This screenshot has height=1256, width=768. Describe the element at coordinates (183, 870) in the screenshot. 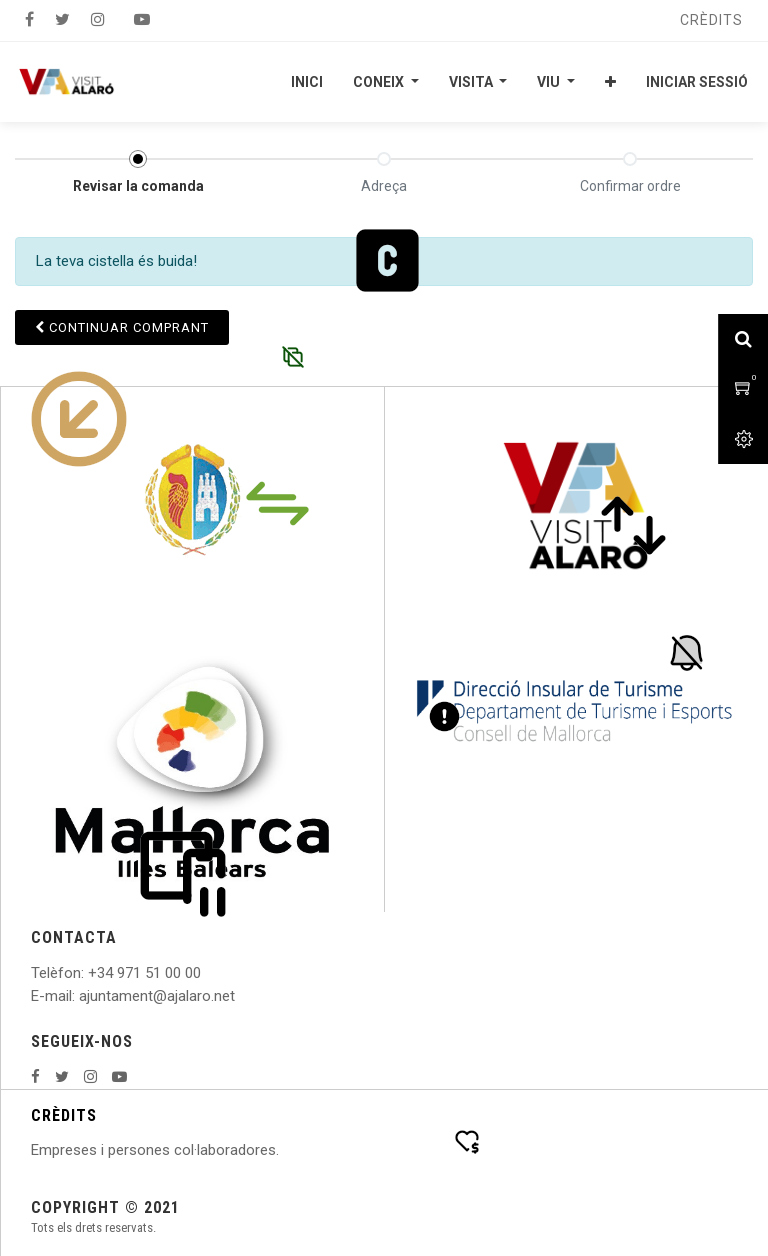

I see `pause syncing across devices` at that location.